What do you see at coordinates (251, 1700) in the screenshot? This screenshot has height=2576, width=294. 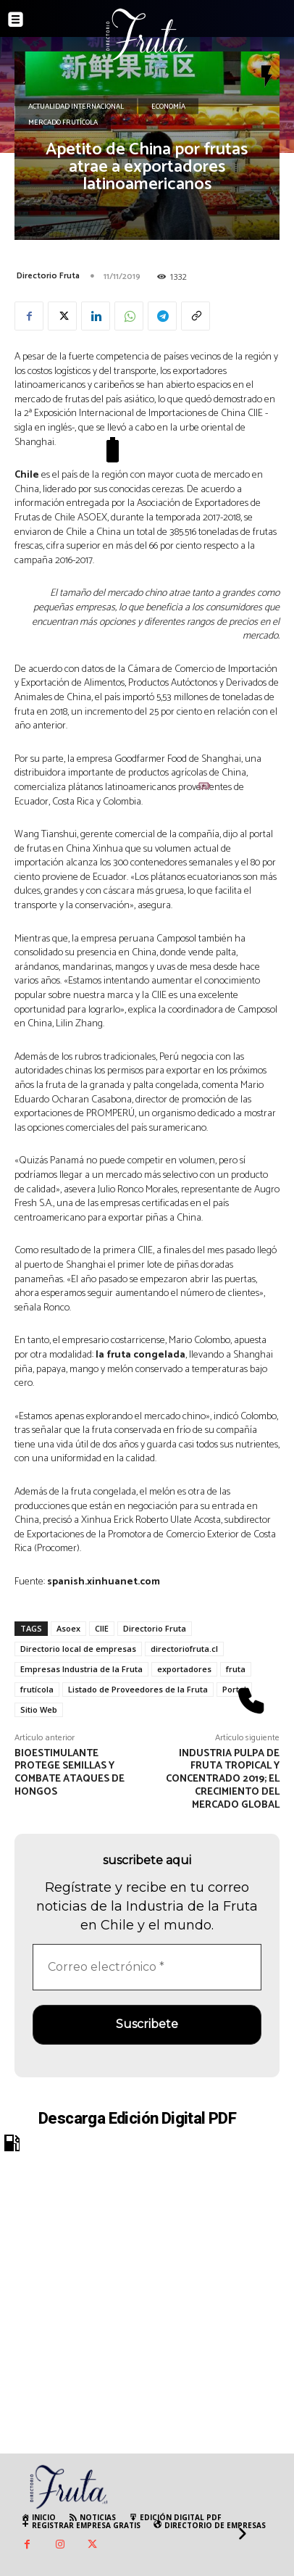 I see `make a phone call` at bounding box center [251, 1700].